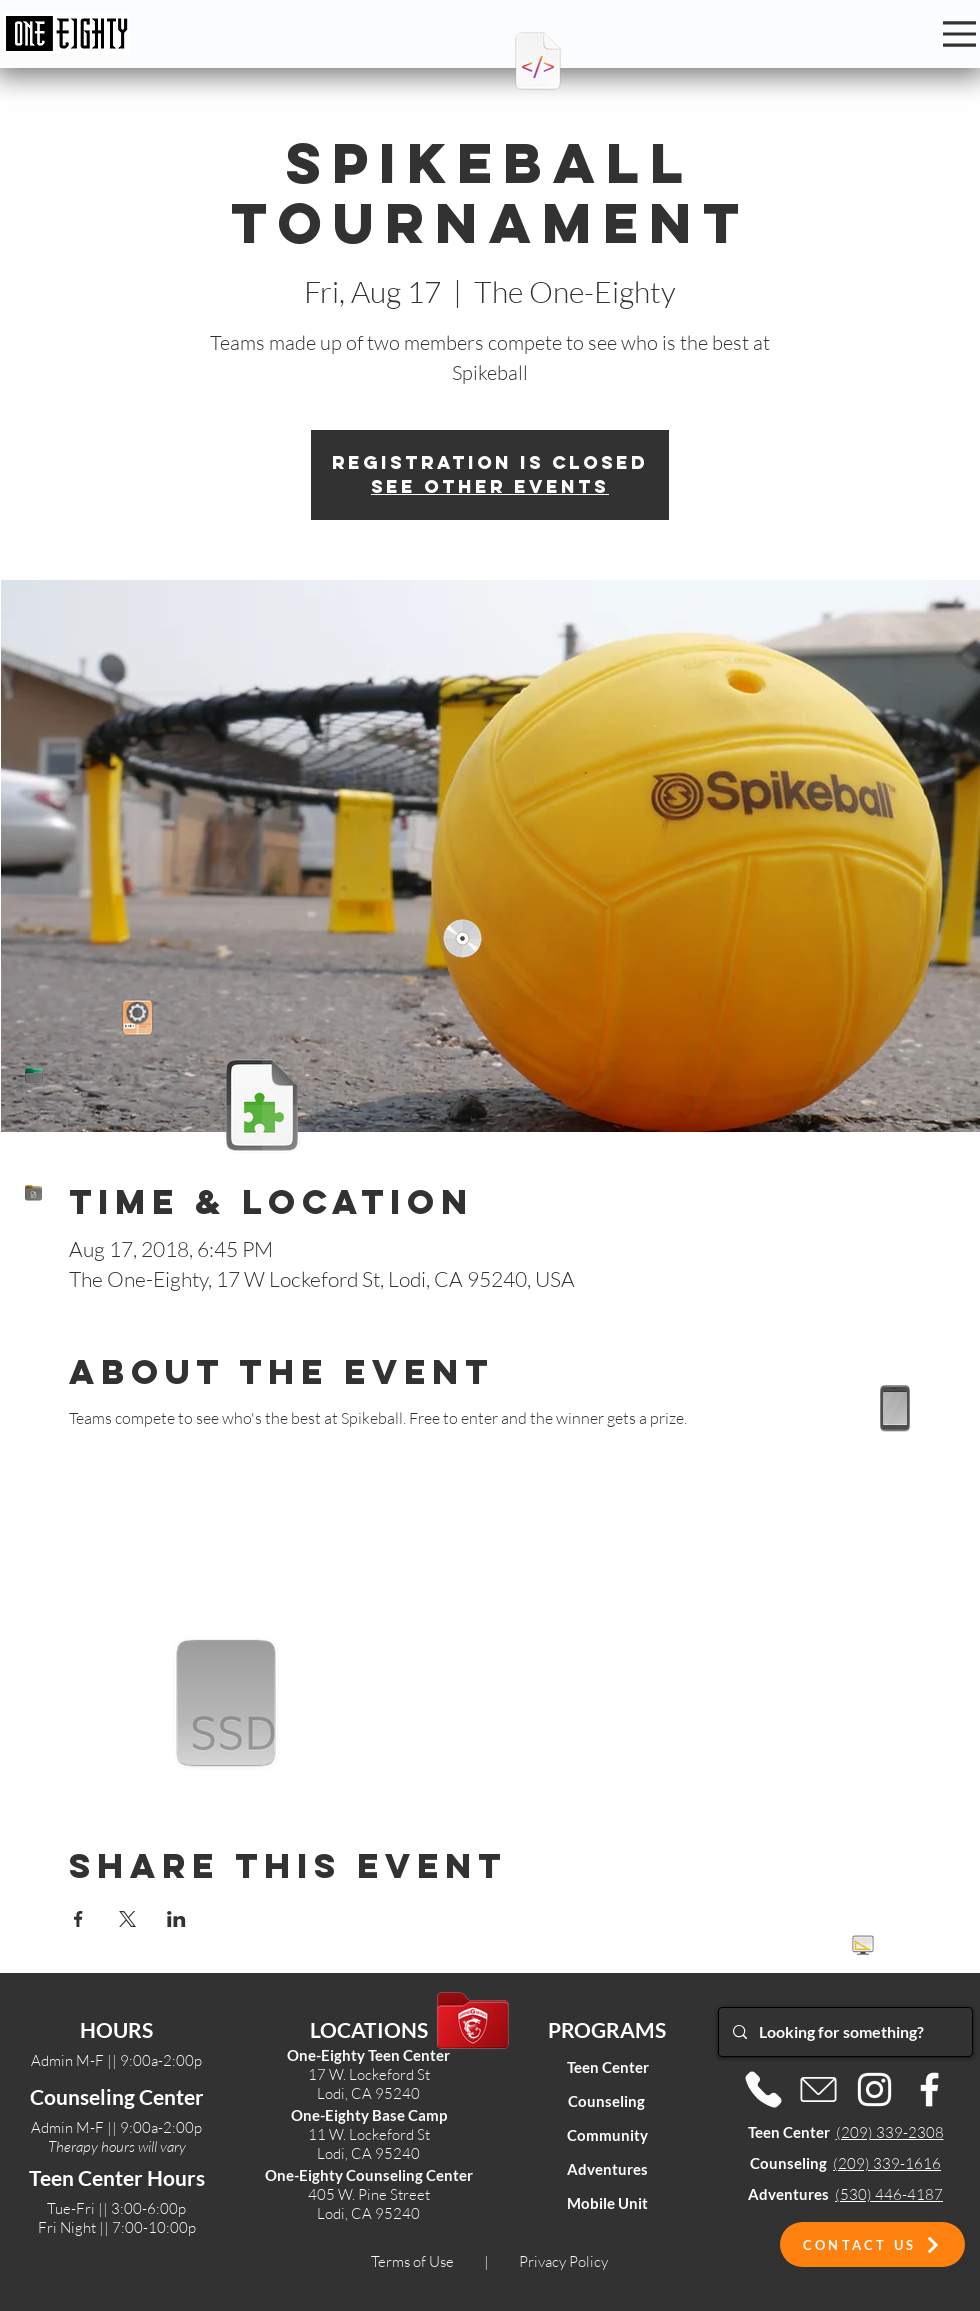 This screenshot has width=980, height=2311. I want to click on a maven xml configuration file, so click(538, 61).